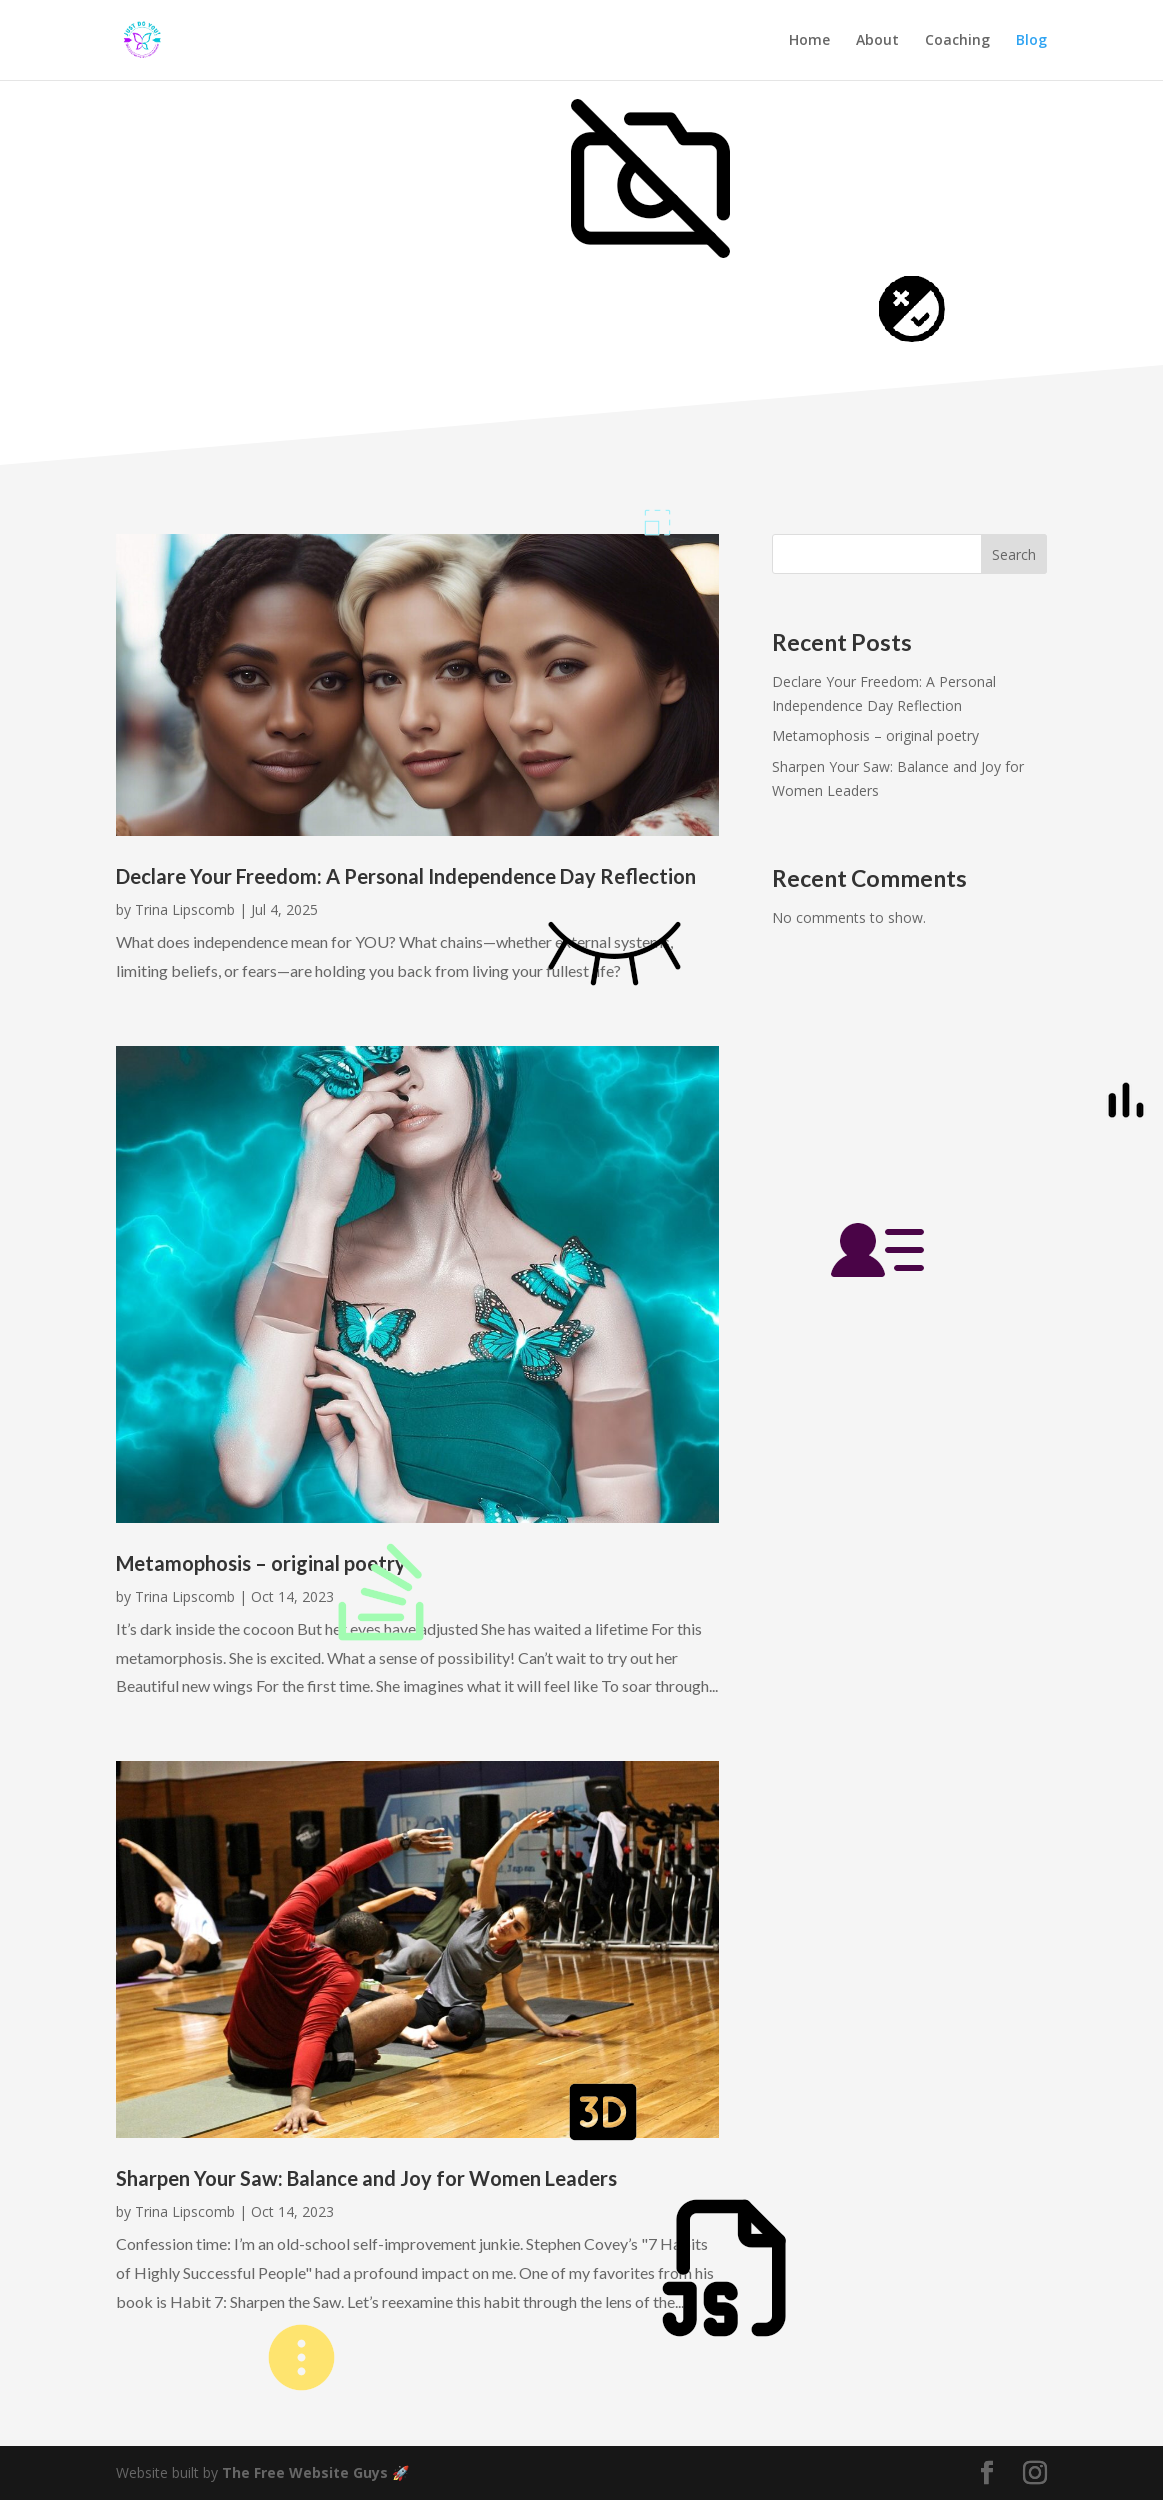  Describe the element at coordinates (1126, 1100) in the screenshot. I see `view analytics or statistics` at that location.